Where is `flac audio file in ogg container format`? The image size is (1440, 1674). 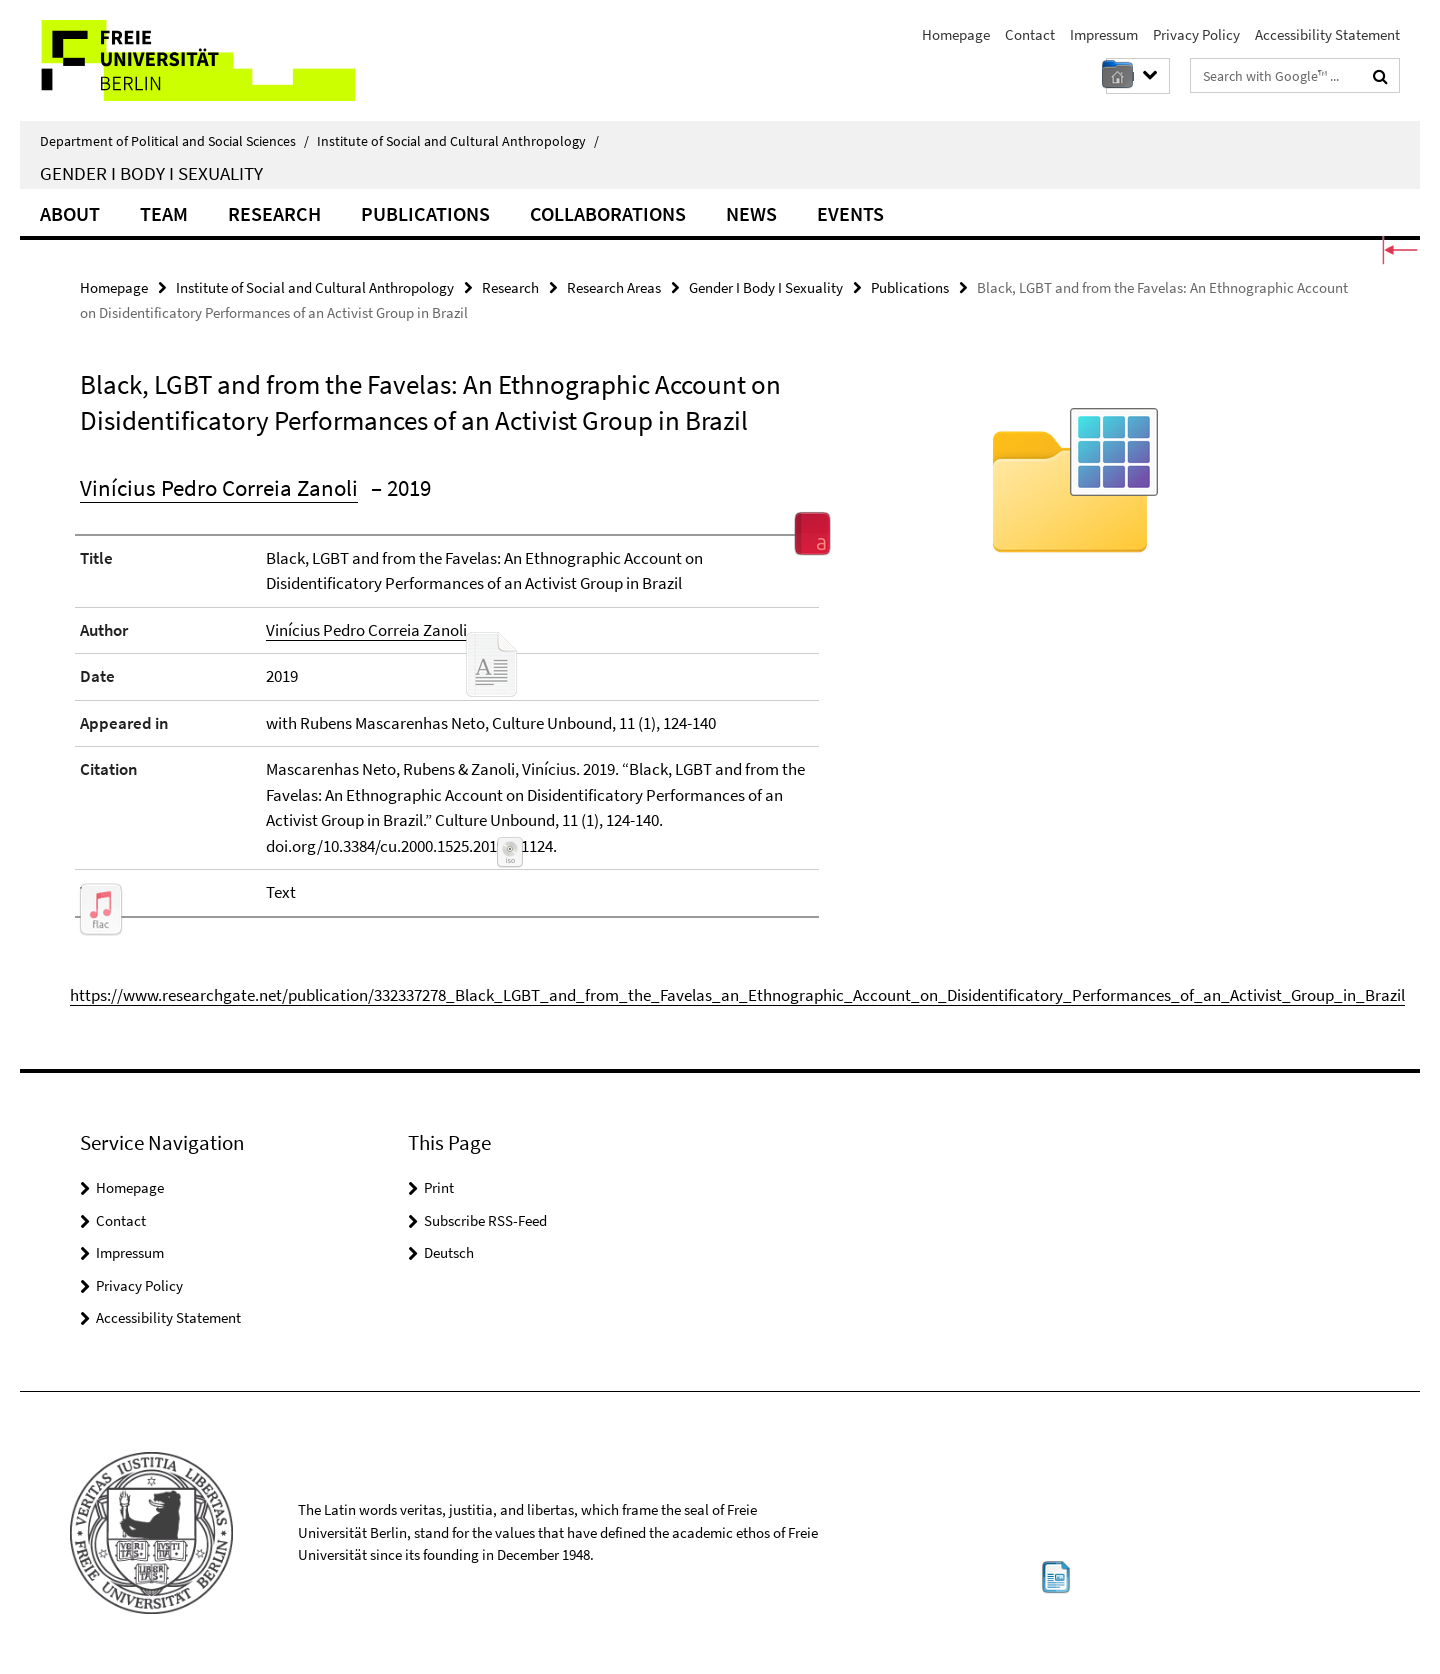 flac audio file in ogg container format is located at coordinates (101, 909).